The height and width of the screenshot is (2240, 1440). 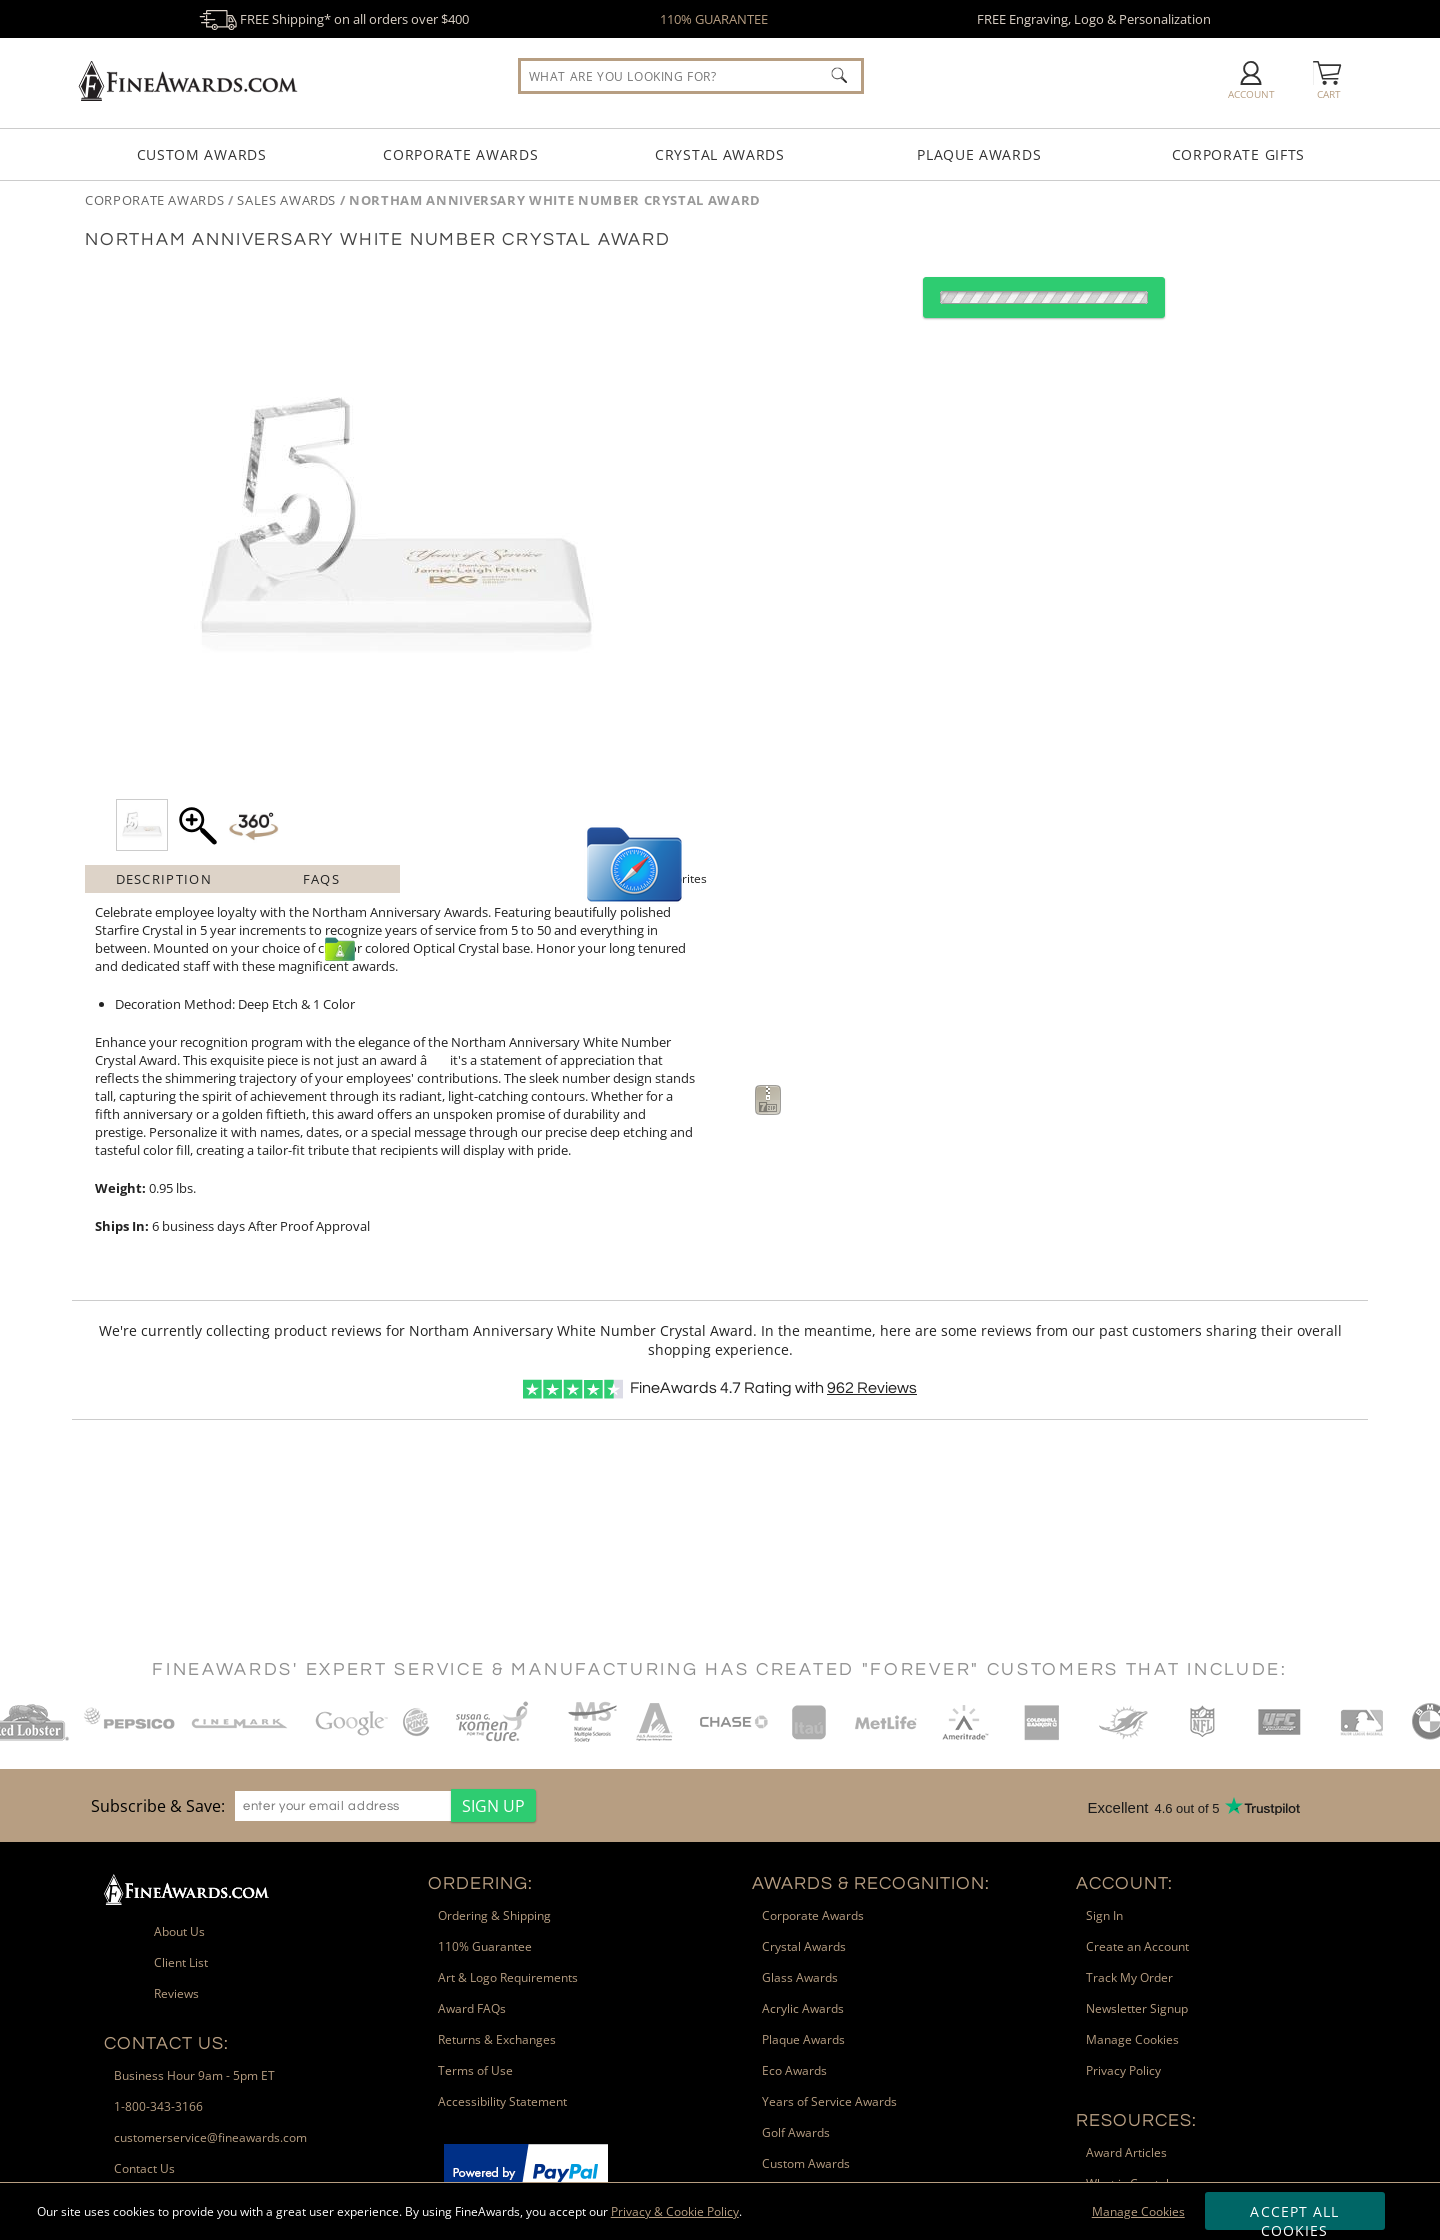 I want to click on open folder containing safari browser files, so click(x=634, y=867).